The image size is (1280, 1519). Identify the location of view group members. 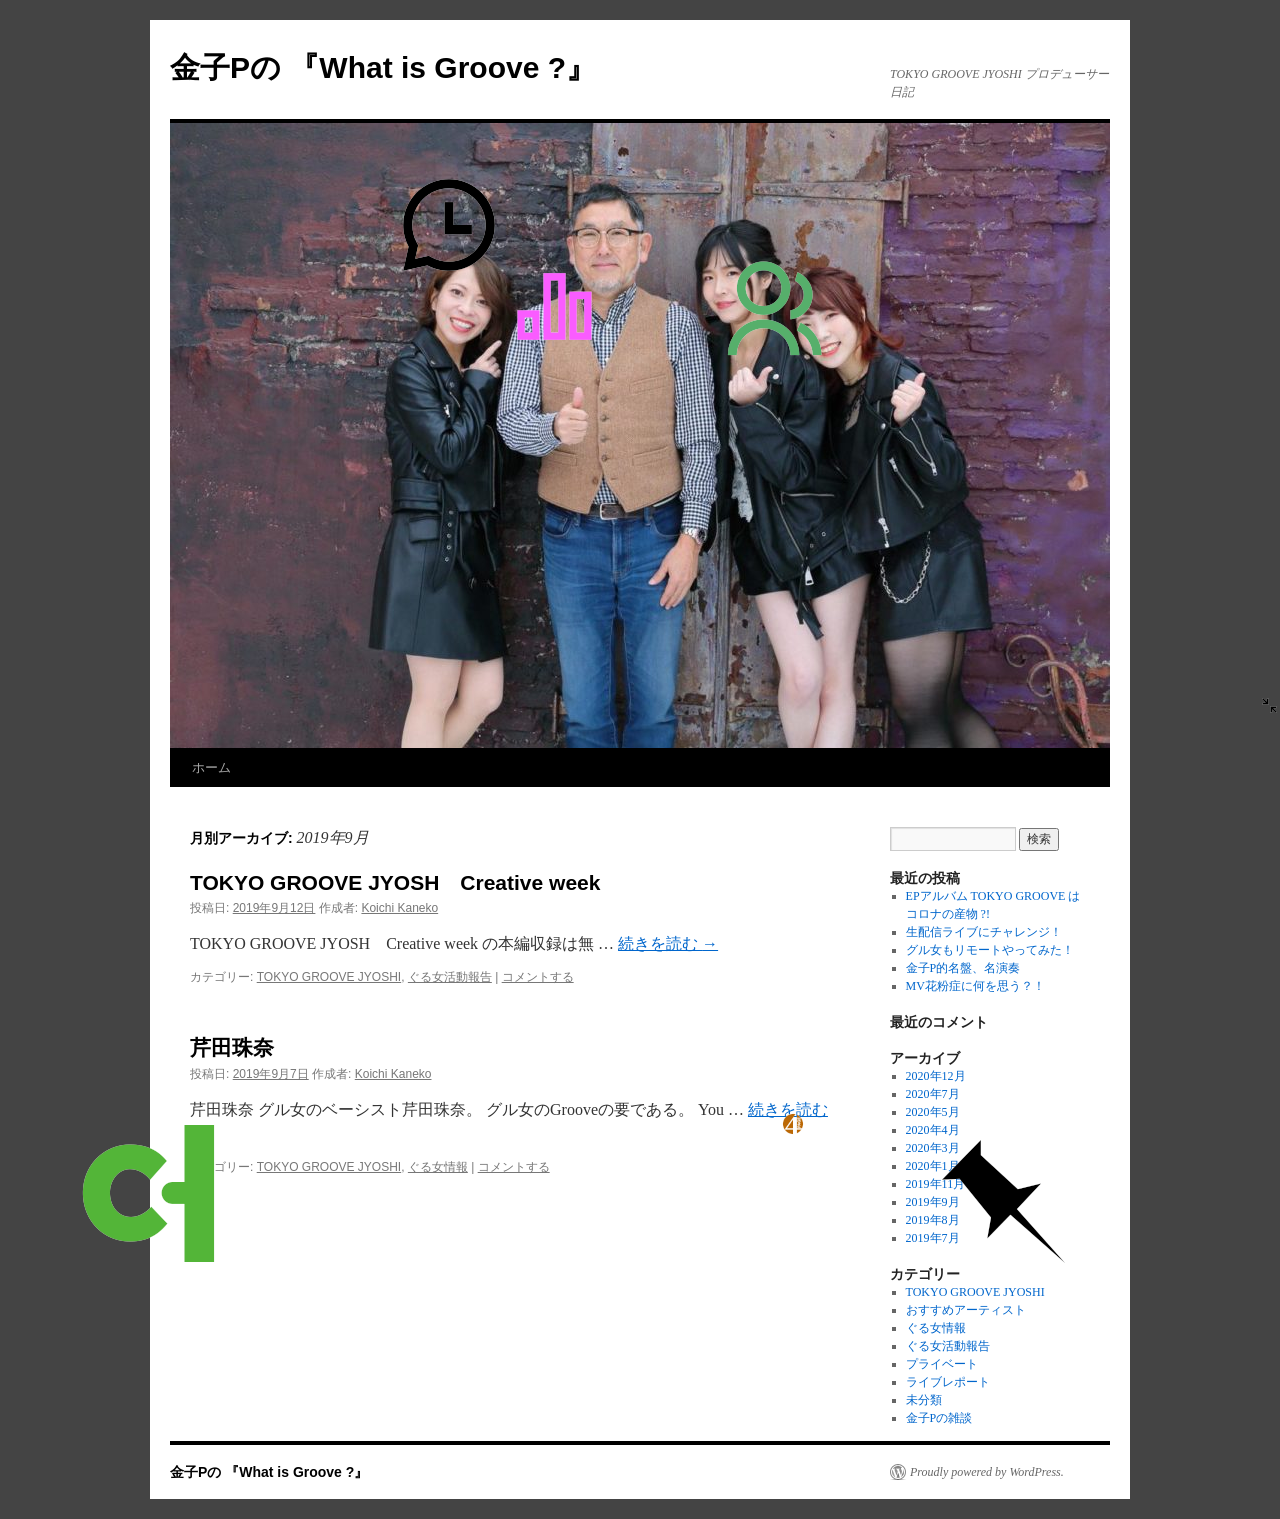
(772, 310).